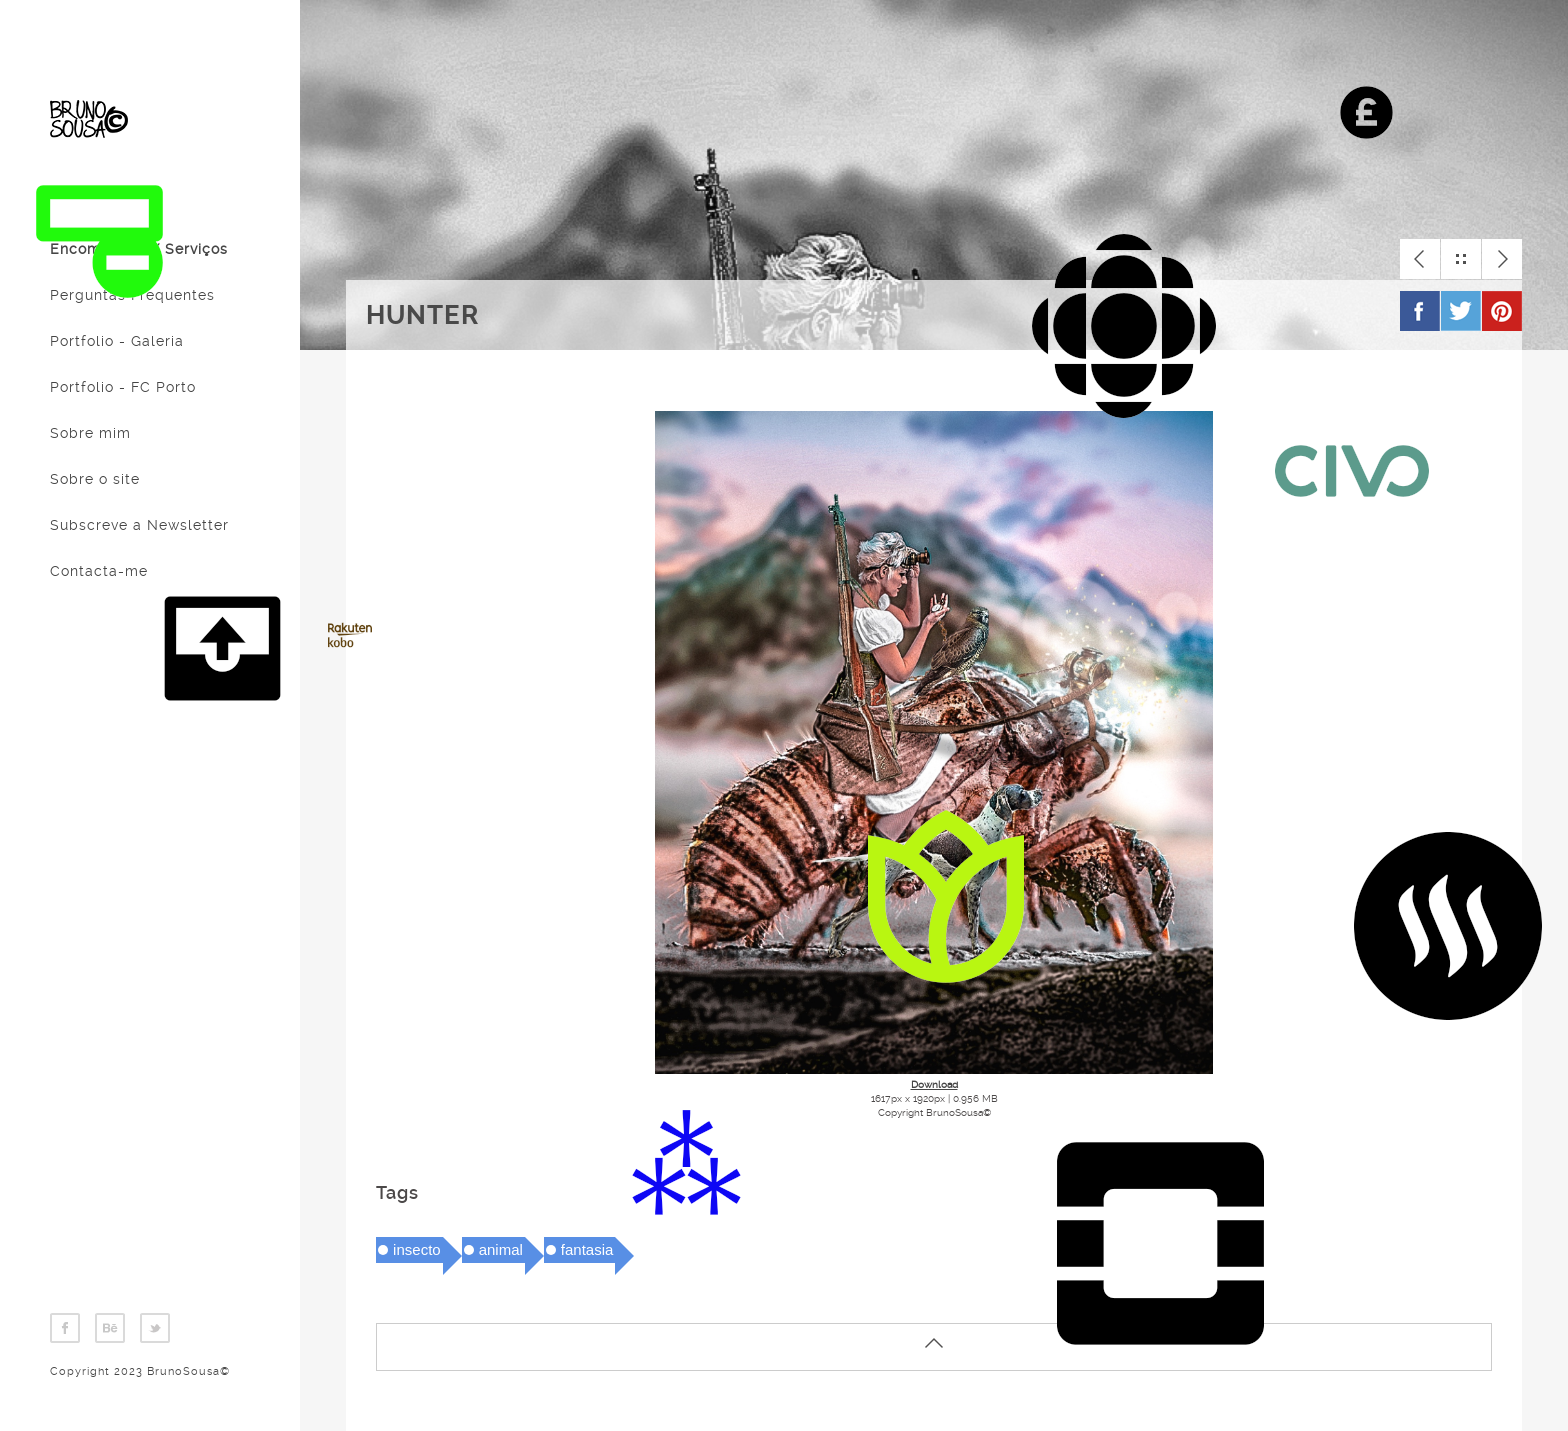 This screenshot has width=1568, height=1431. I want to click on view balance in british pounds, so click(1366, 112).